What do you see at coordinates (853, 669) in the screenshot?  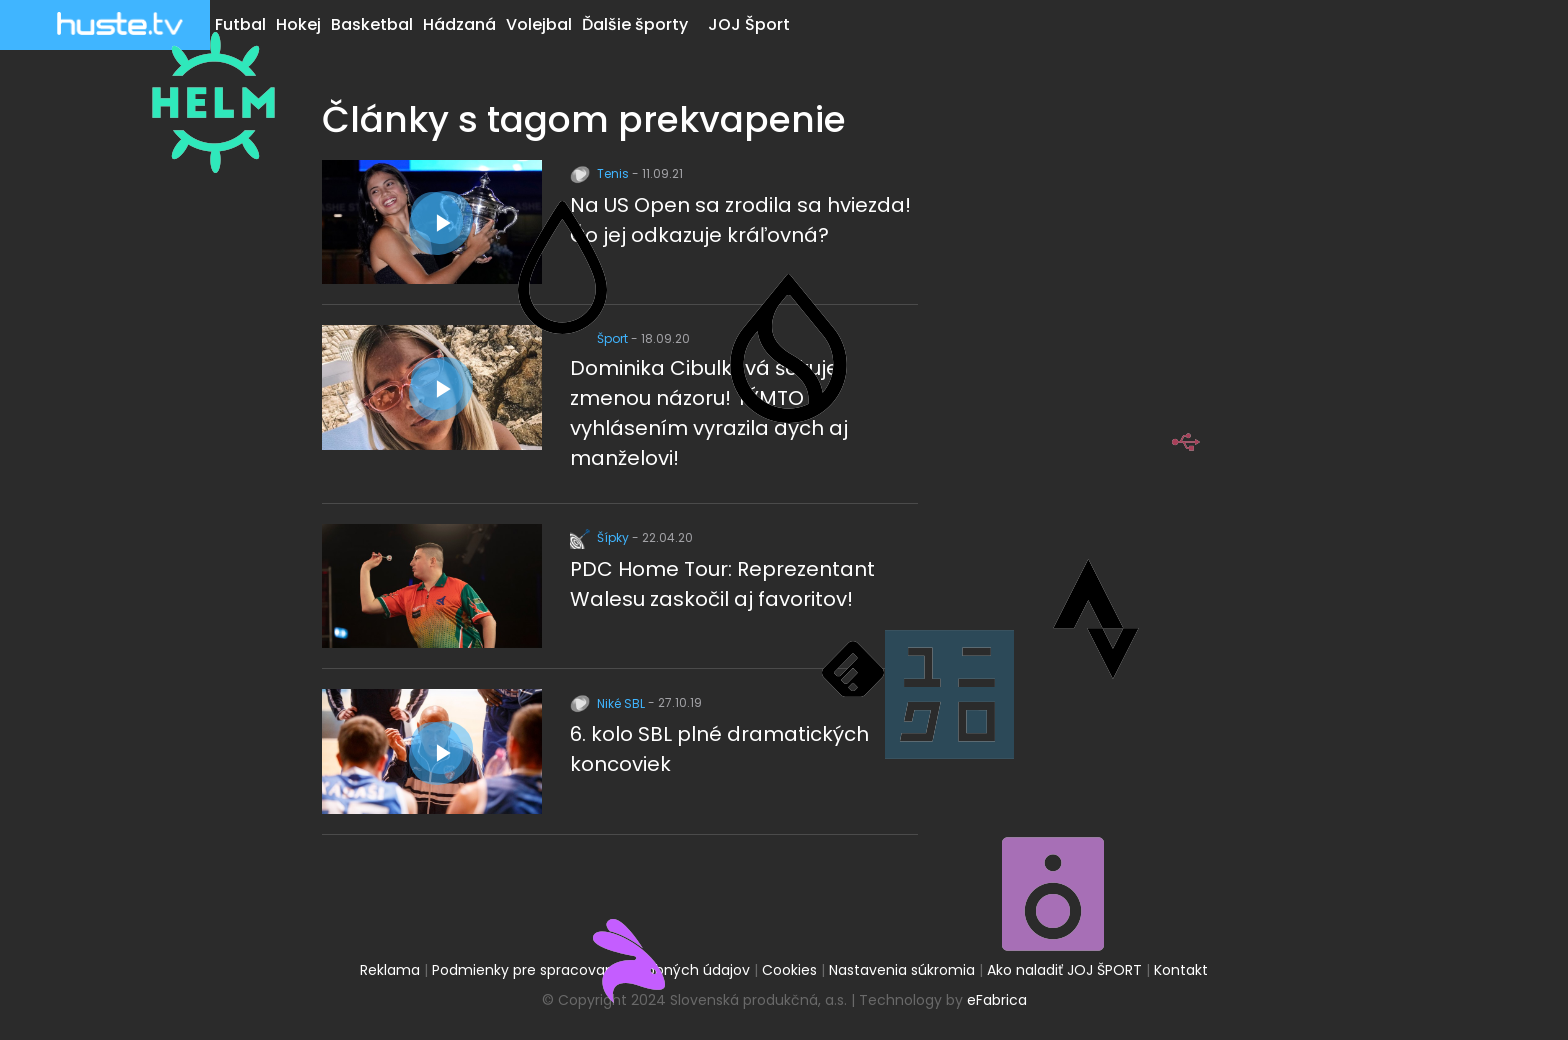 I see `open Feedly app` at bounding box center [853, 669].